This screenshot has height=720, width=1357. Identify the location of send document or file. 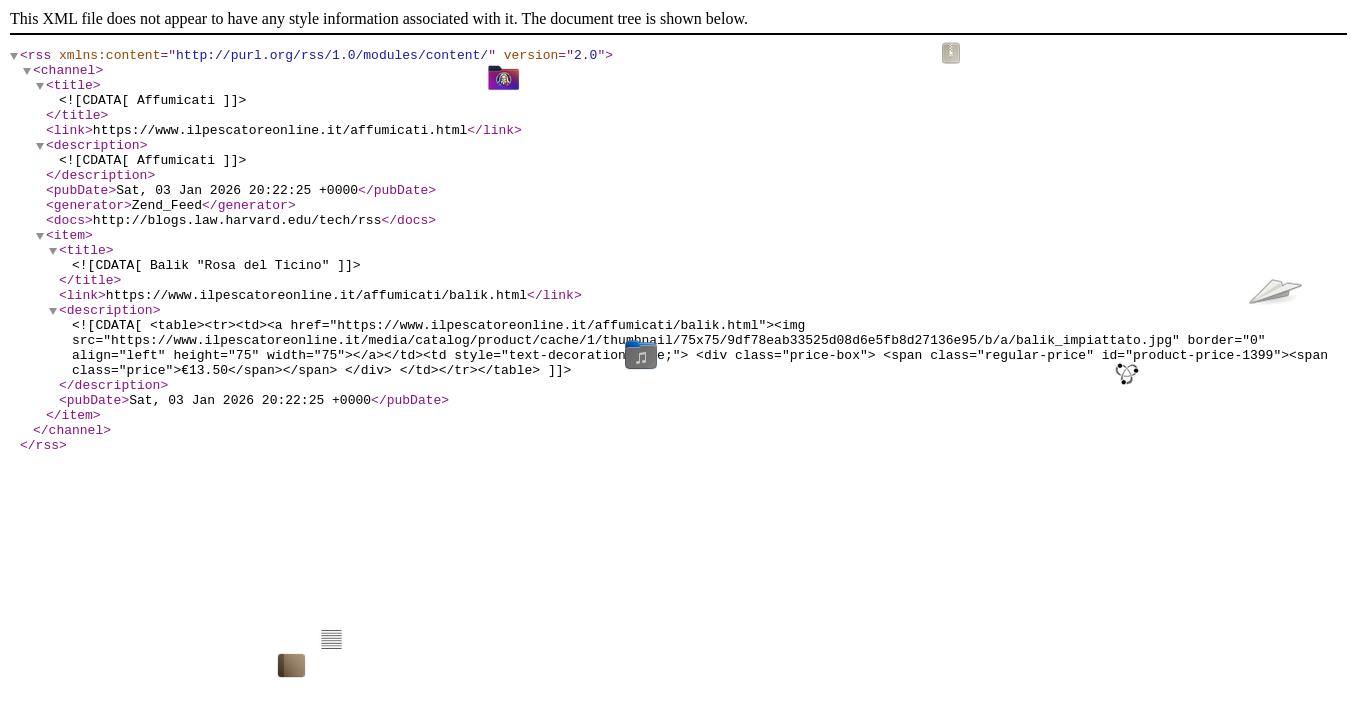
(1275, 292).